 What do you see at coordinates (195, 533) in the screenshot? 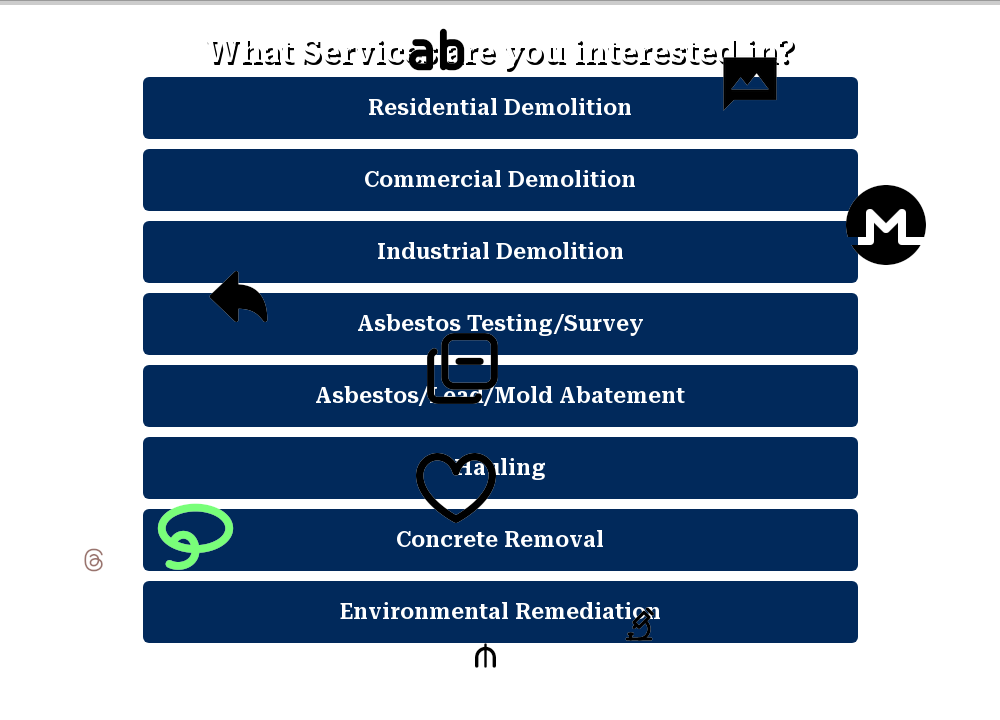
I see `freehand selection tool` at bounding box center [195, 533].